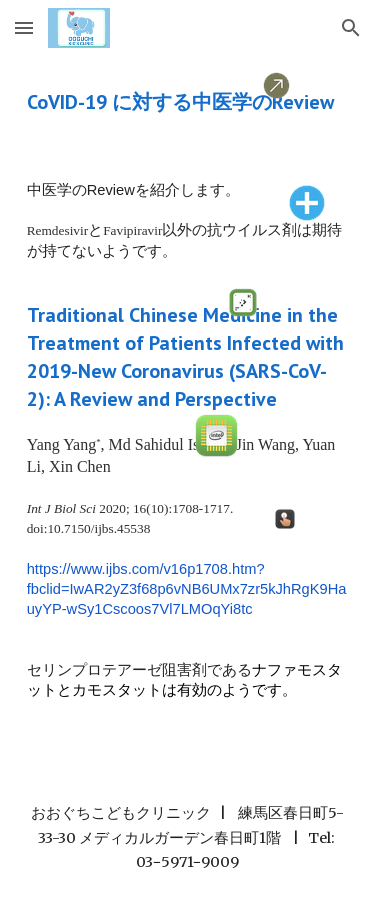 This screenshot has height=906, width=375. What do you see at coordinates (216, 435) in the screenshot?
I see `access Intel processor settings` at bounding box center [216, 435].